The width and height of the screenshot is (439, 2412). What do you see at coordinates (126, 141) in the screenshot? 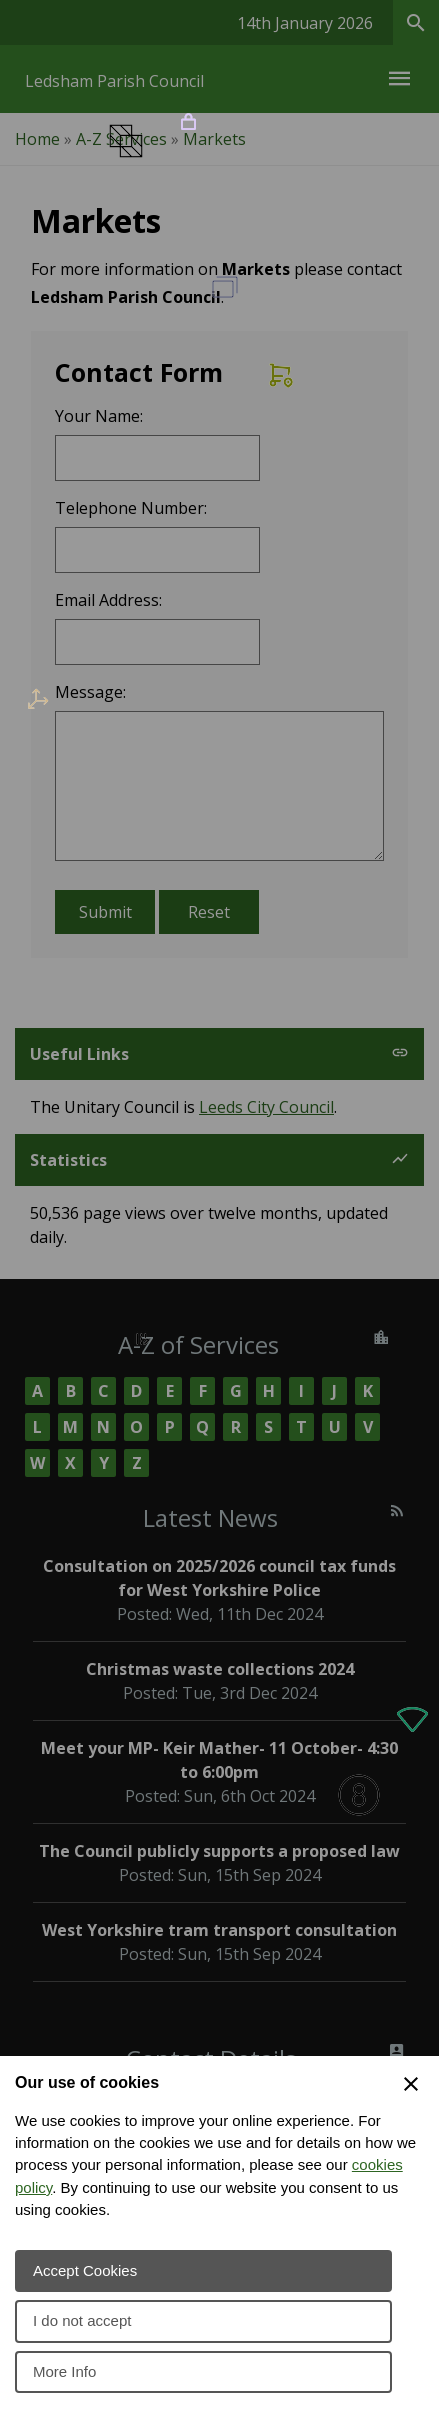
I see `exclude overlapping areas in shape editing` at bounding box center [126, 141].